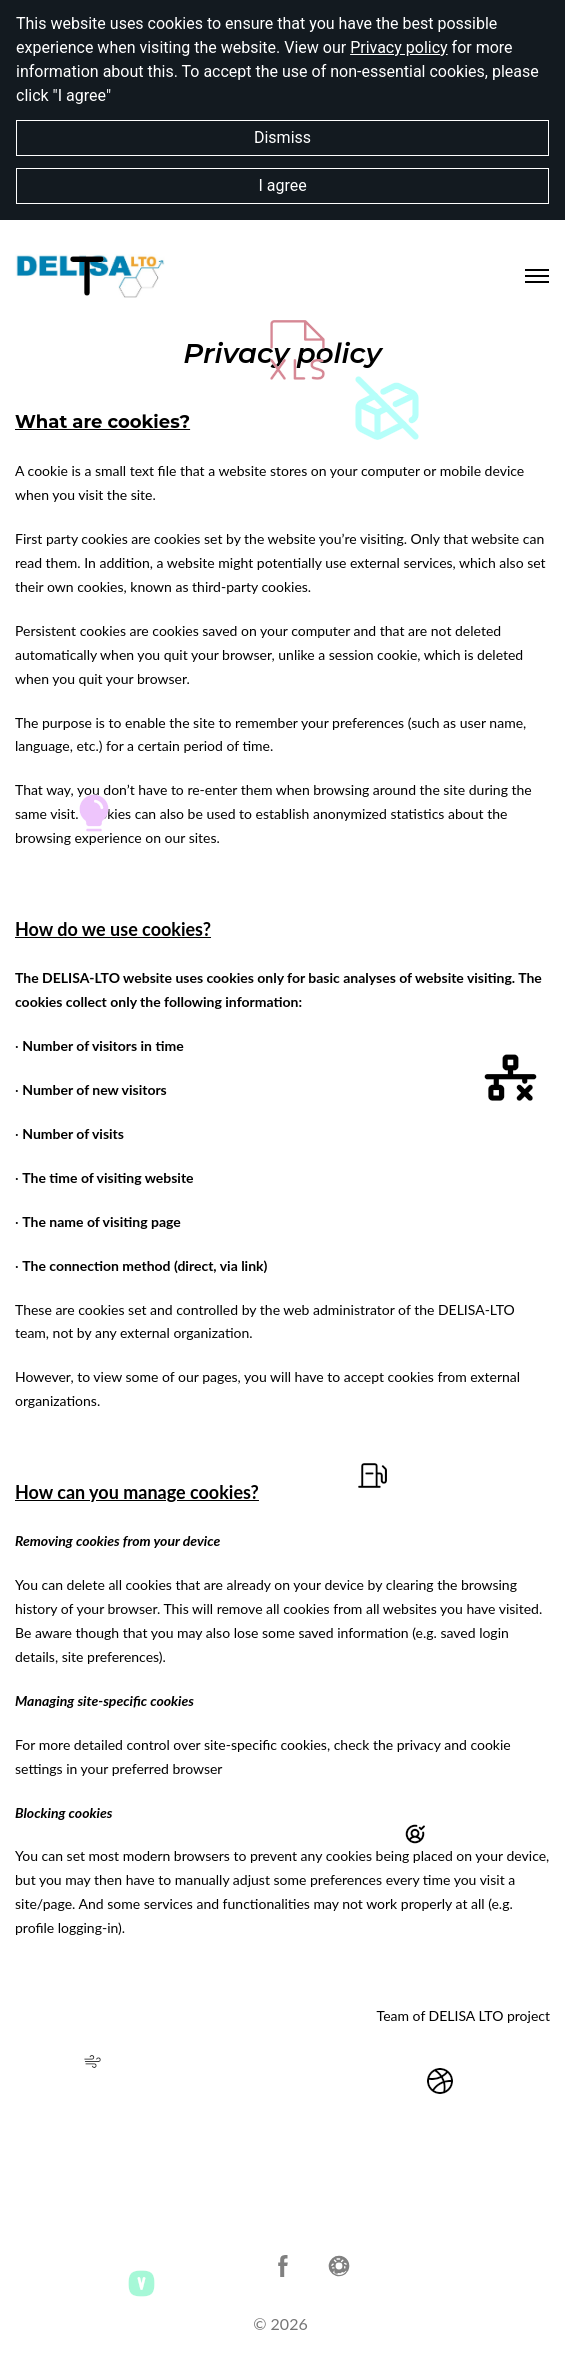 This screenshot has width=565, height=2368. I want to click on network connection error or failure, so click(510, 1078).